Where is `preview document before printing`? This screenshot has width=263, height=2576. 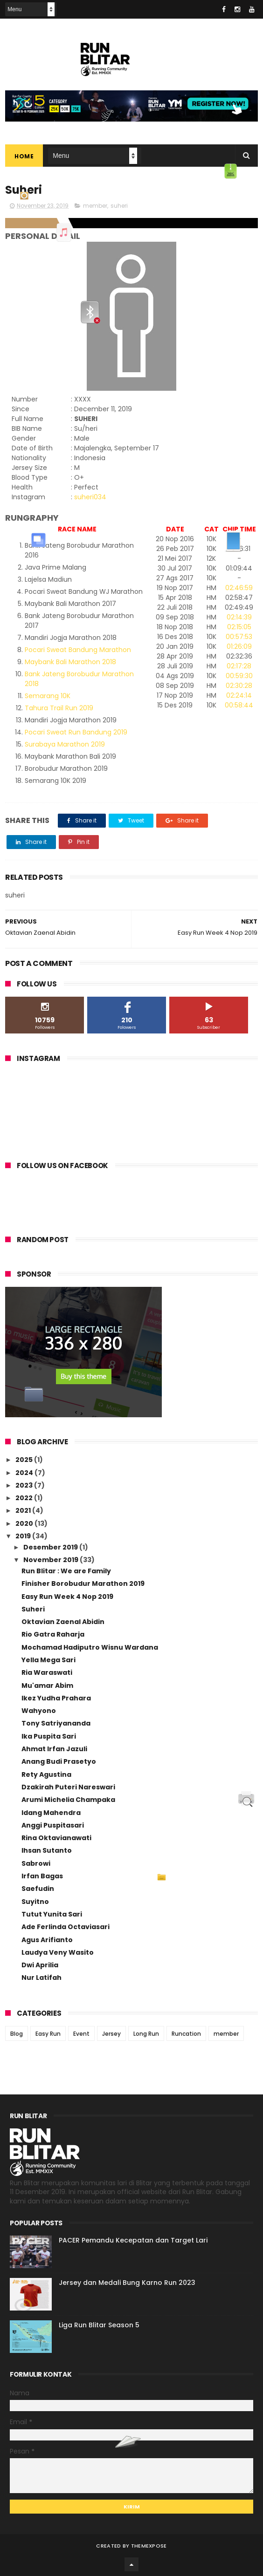 preview document before printing is located at coordinates (246, 1799).